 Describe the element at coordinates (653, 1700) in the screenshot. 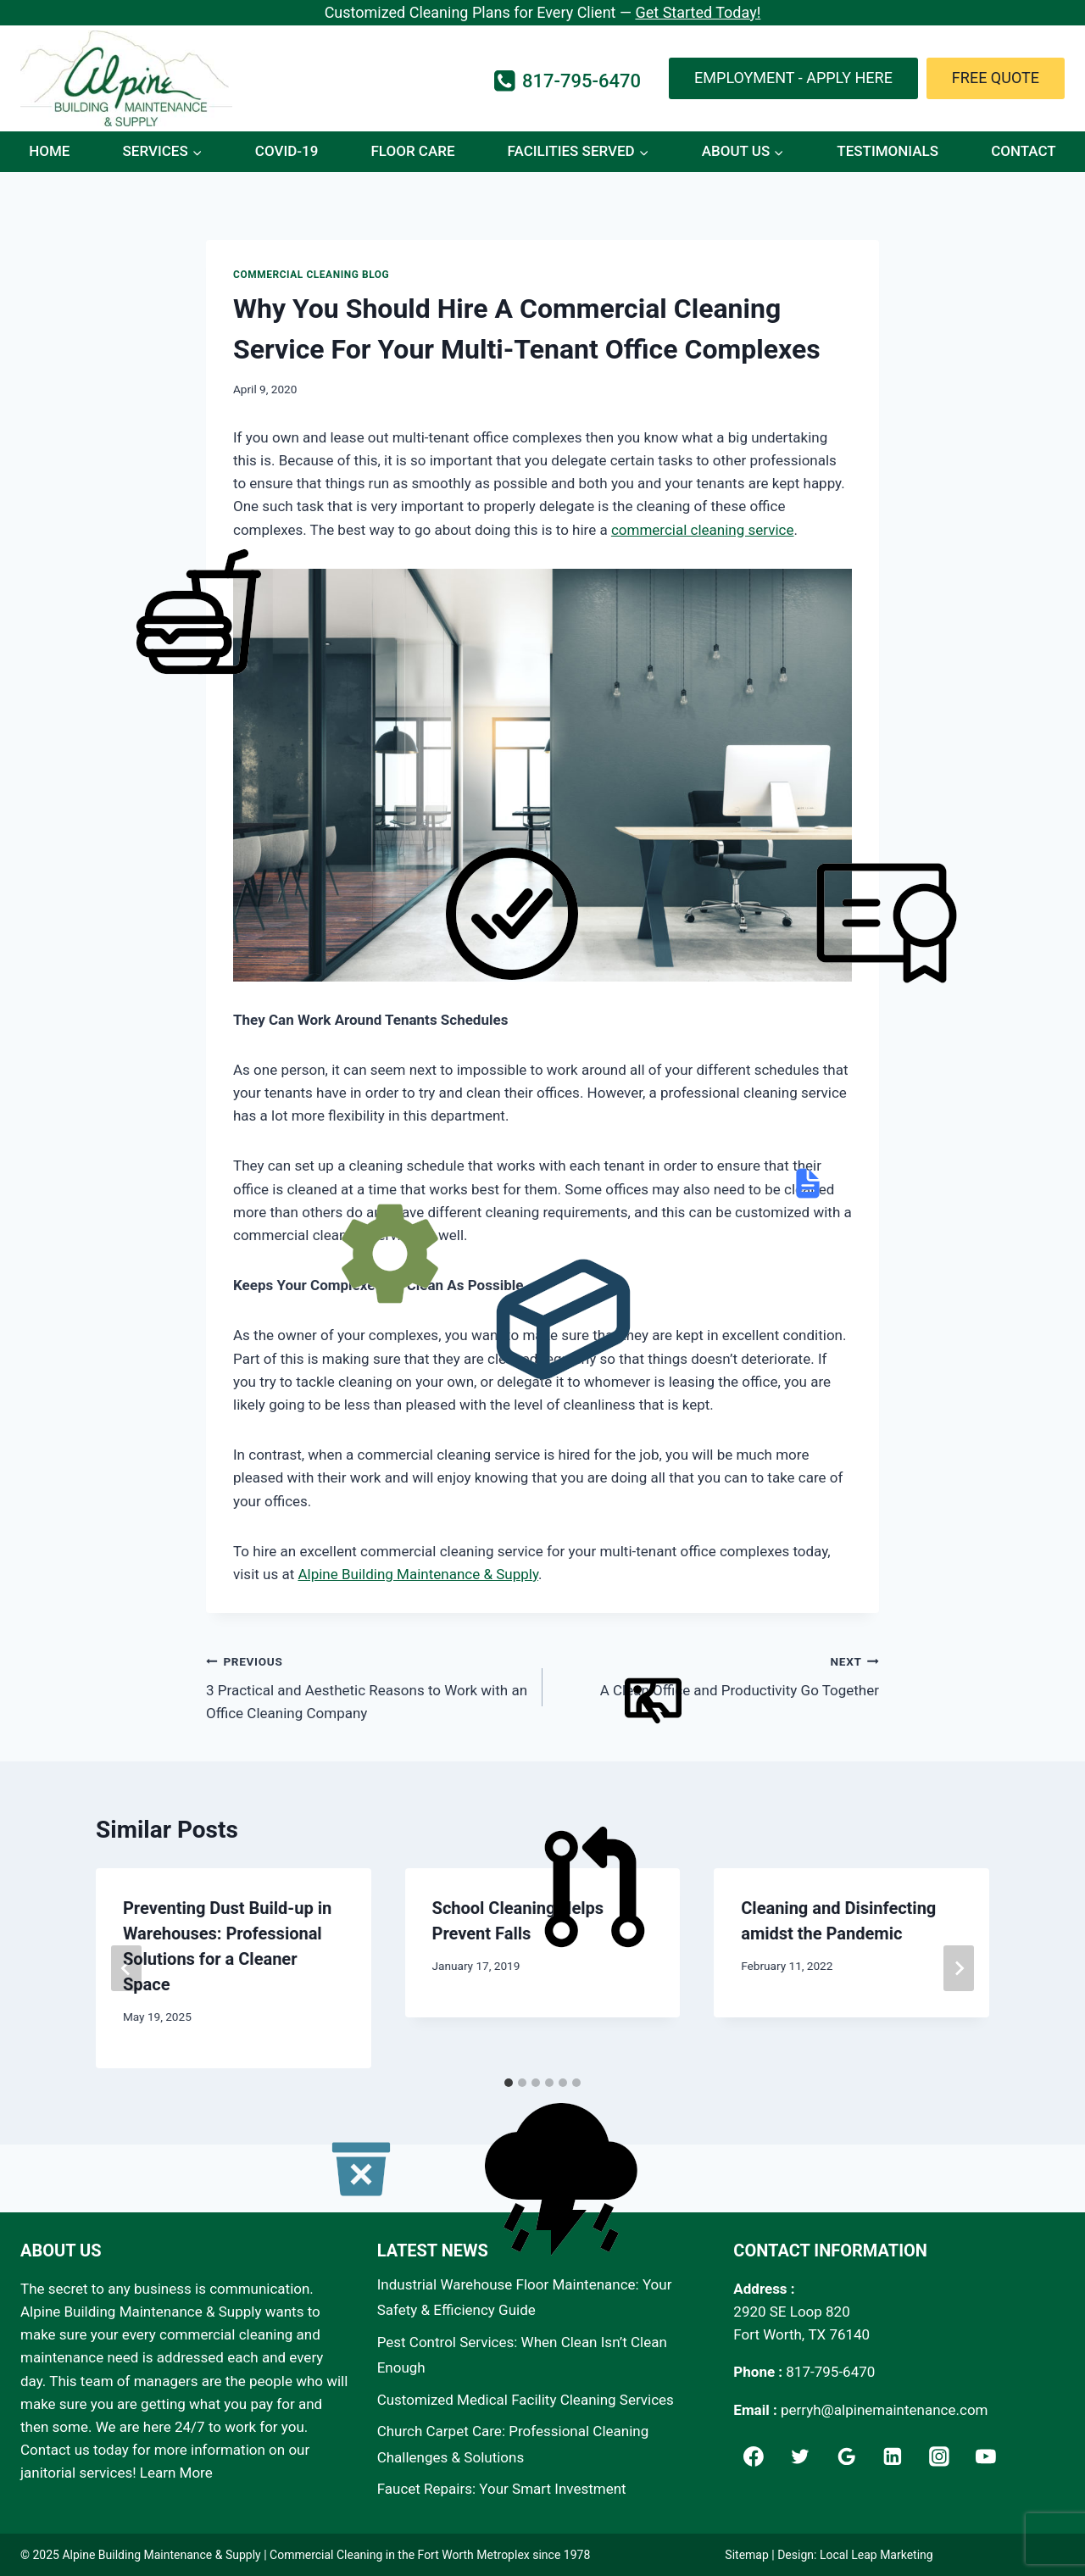

I see `emergency exit or escape route` at that location.